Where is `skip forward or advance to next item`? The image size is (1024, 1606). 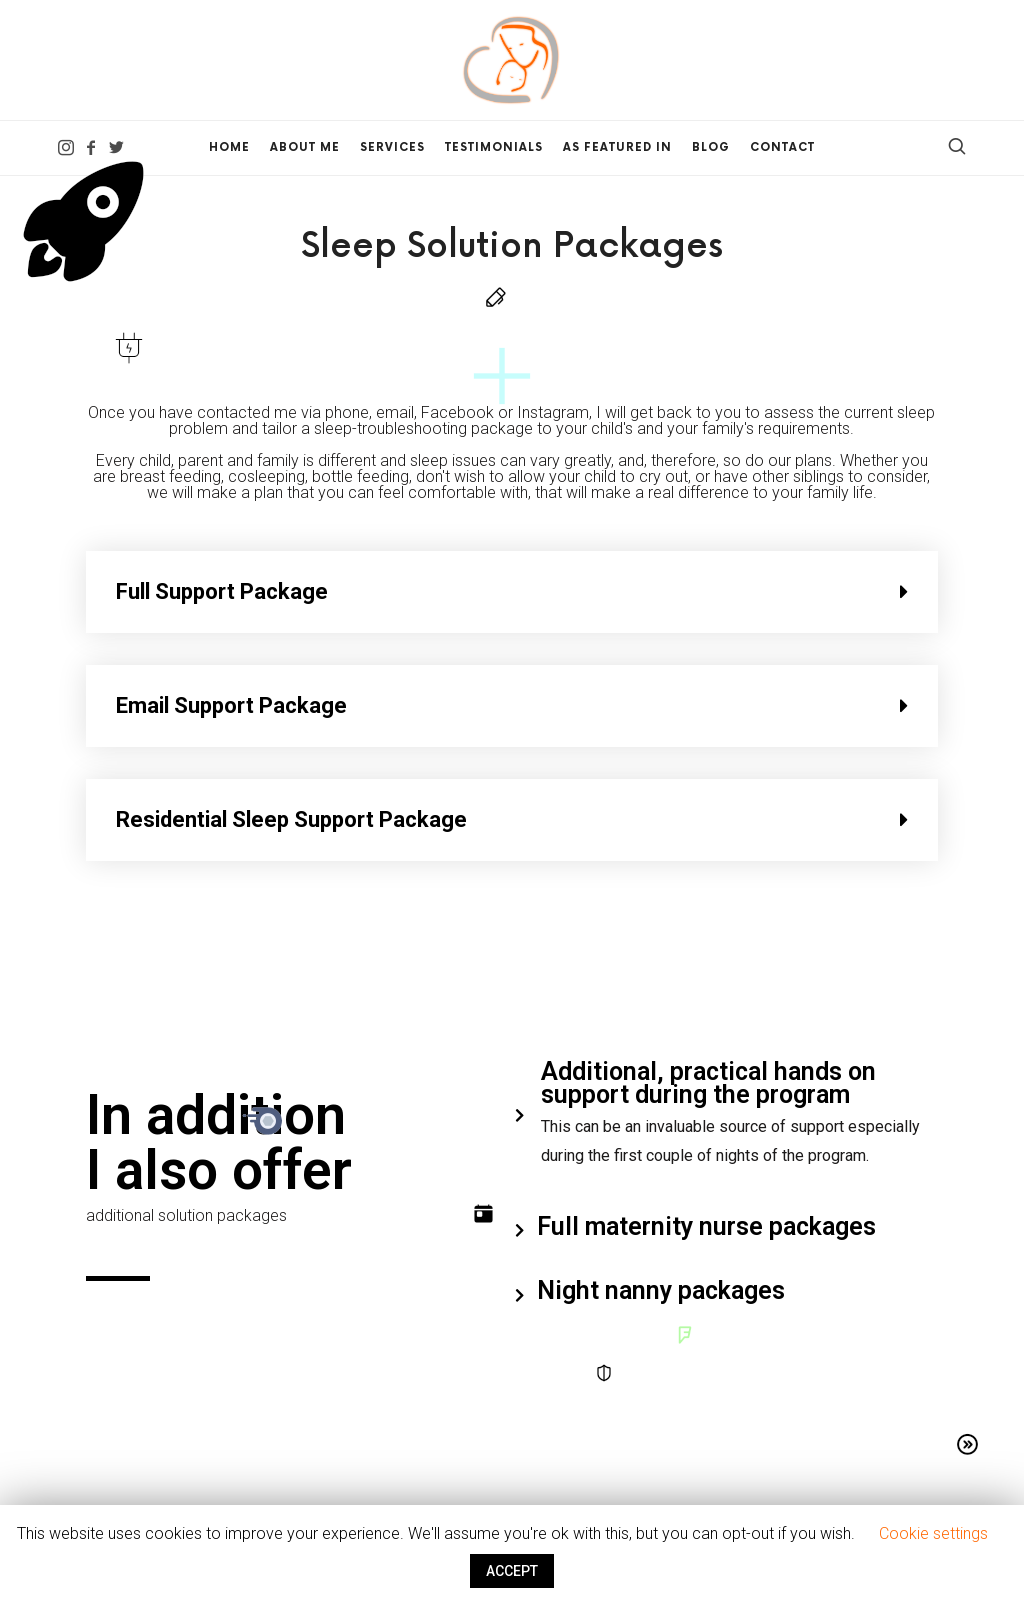
skip forward or advance to next item is located at coordinates (967, 1444).